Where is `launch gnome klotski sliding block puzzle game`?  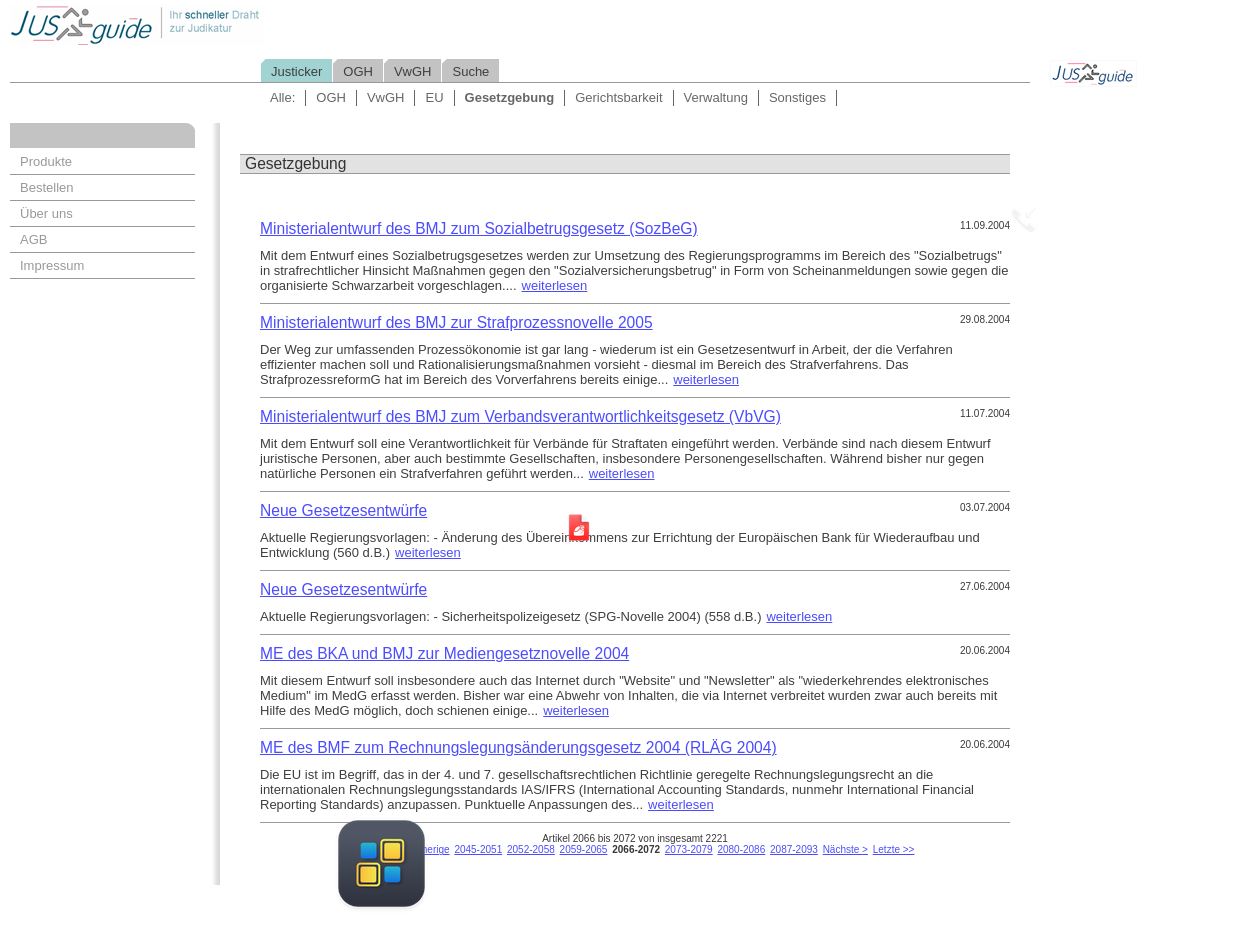
launch gnome klotski sliding block puzzle game is located at coordinates (381, 863).